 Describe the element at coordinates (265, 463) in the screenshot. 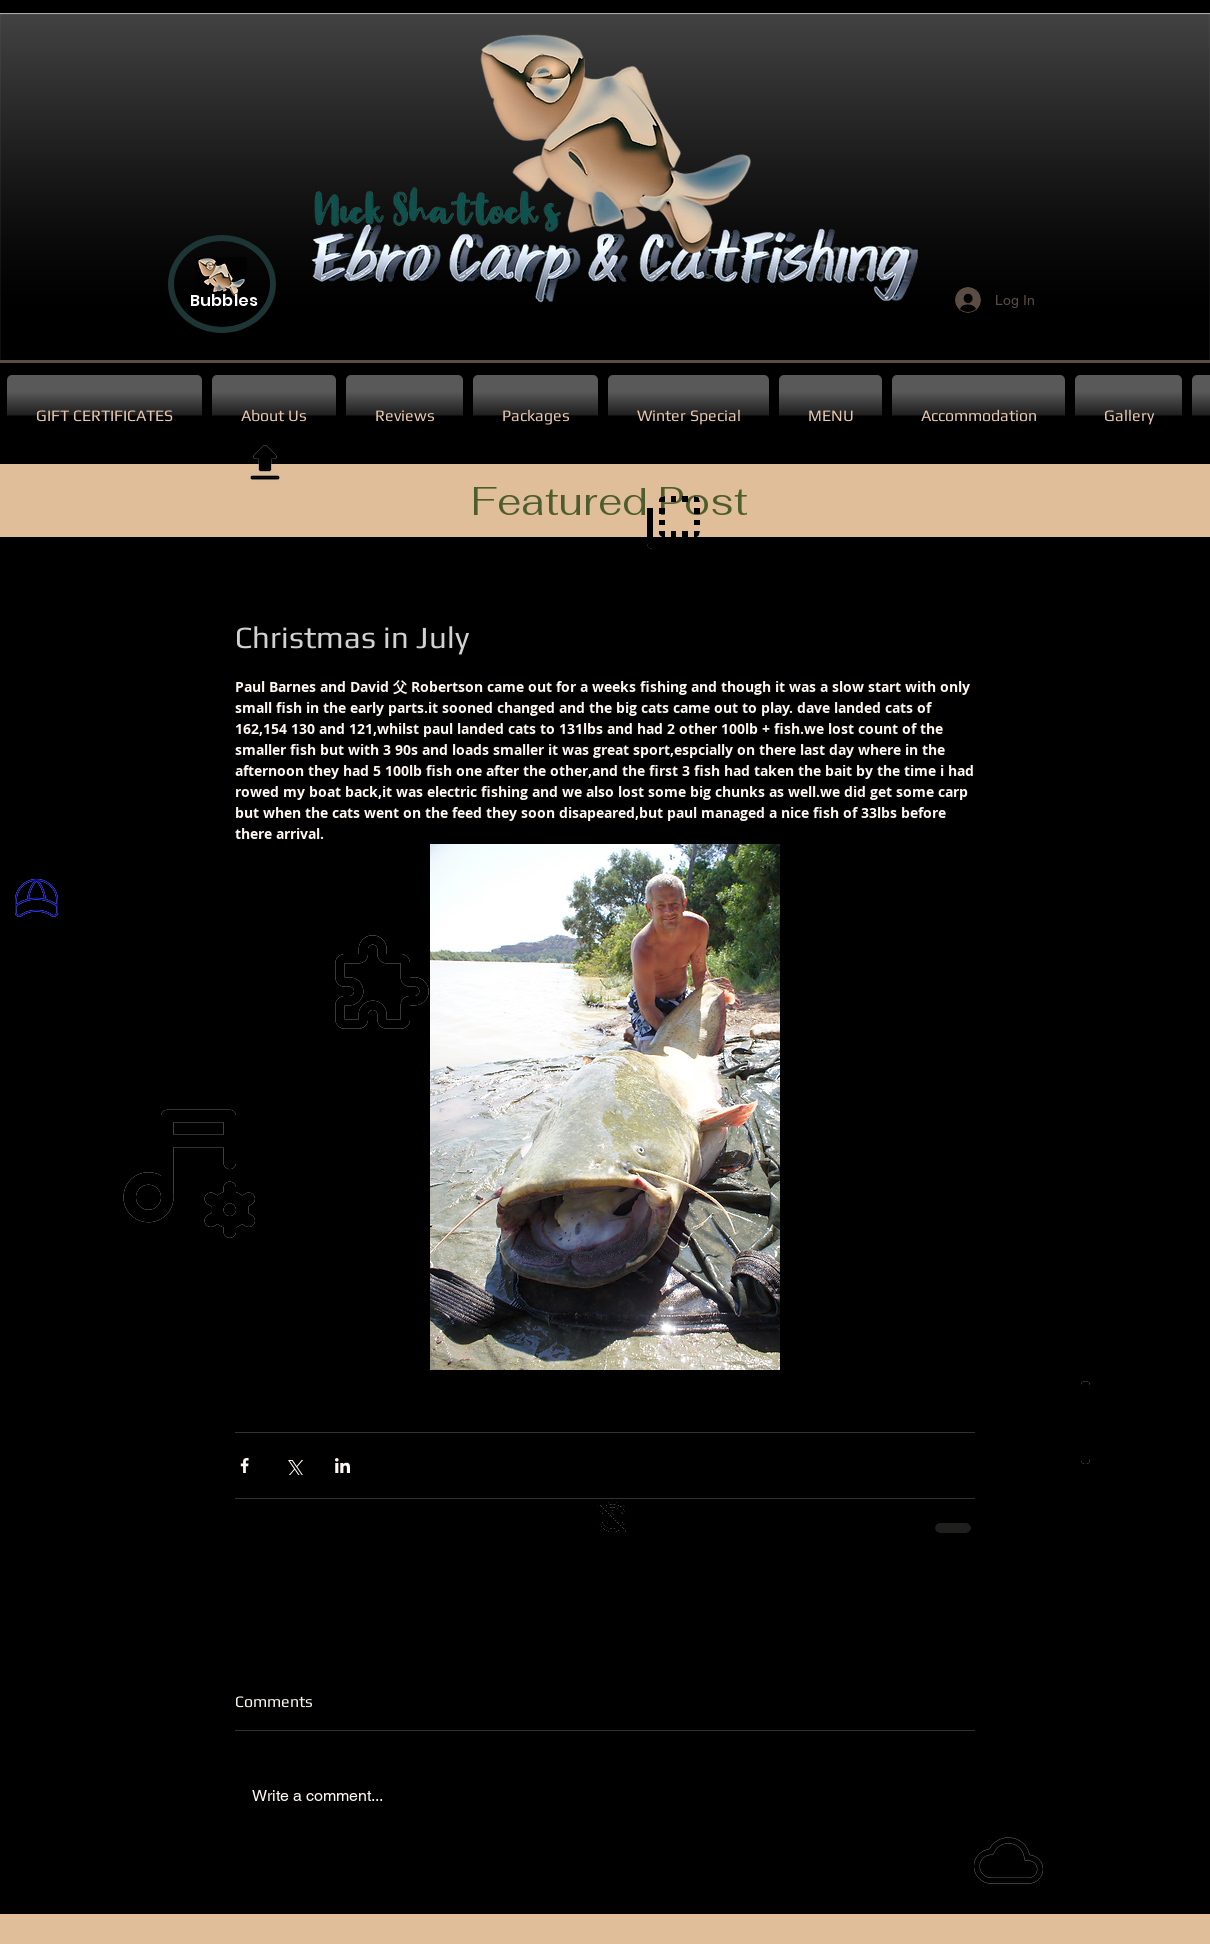

I see `upload a file from your device` at that location.